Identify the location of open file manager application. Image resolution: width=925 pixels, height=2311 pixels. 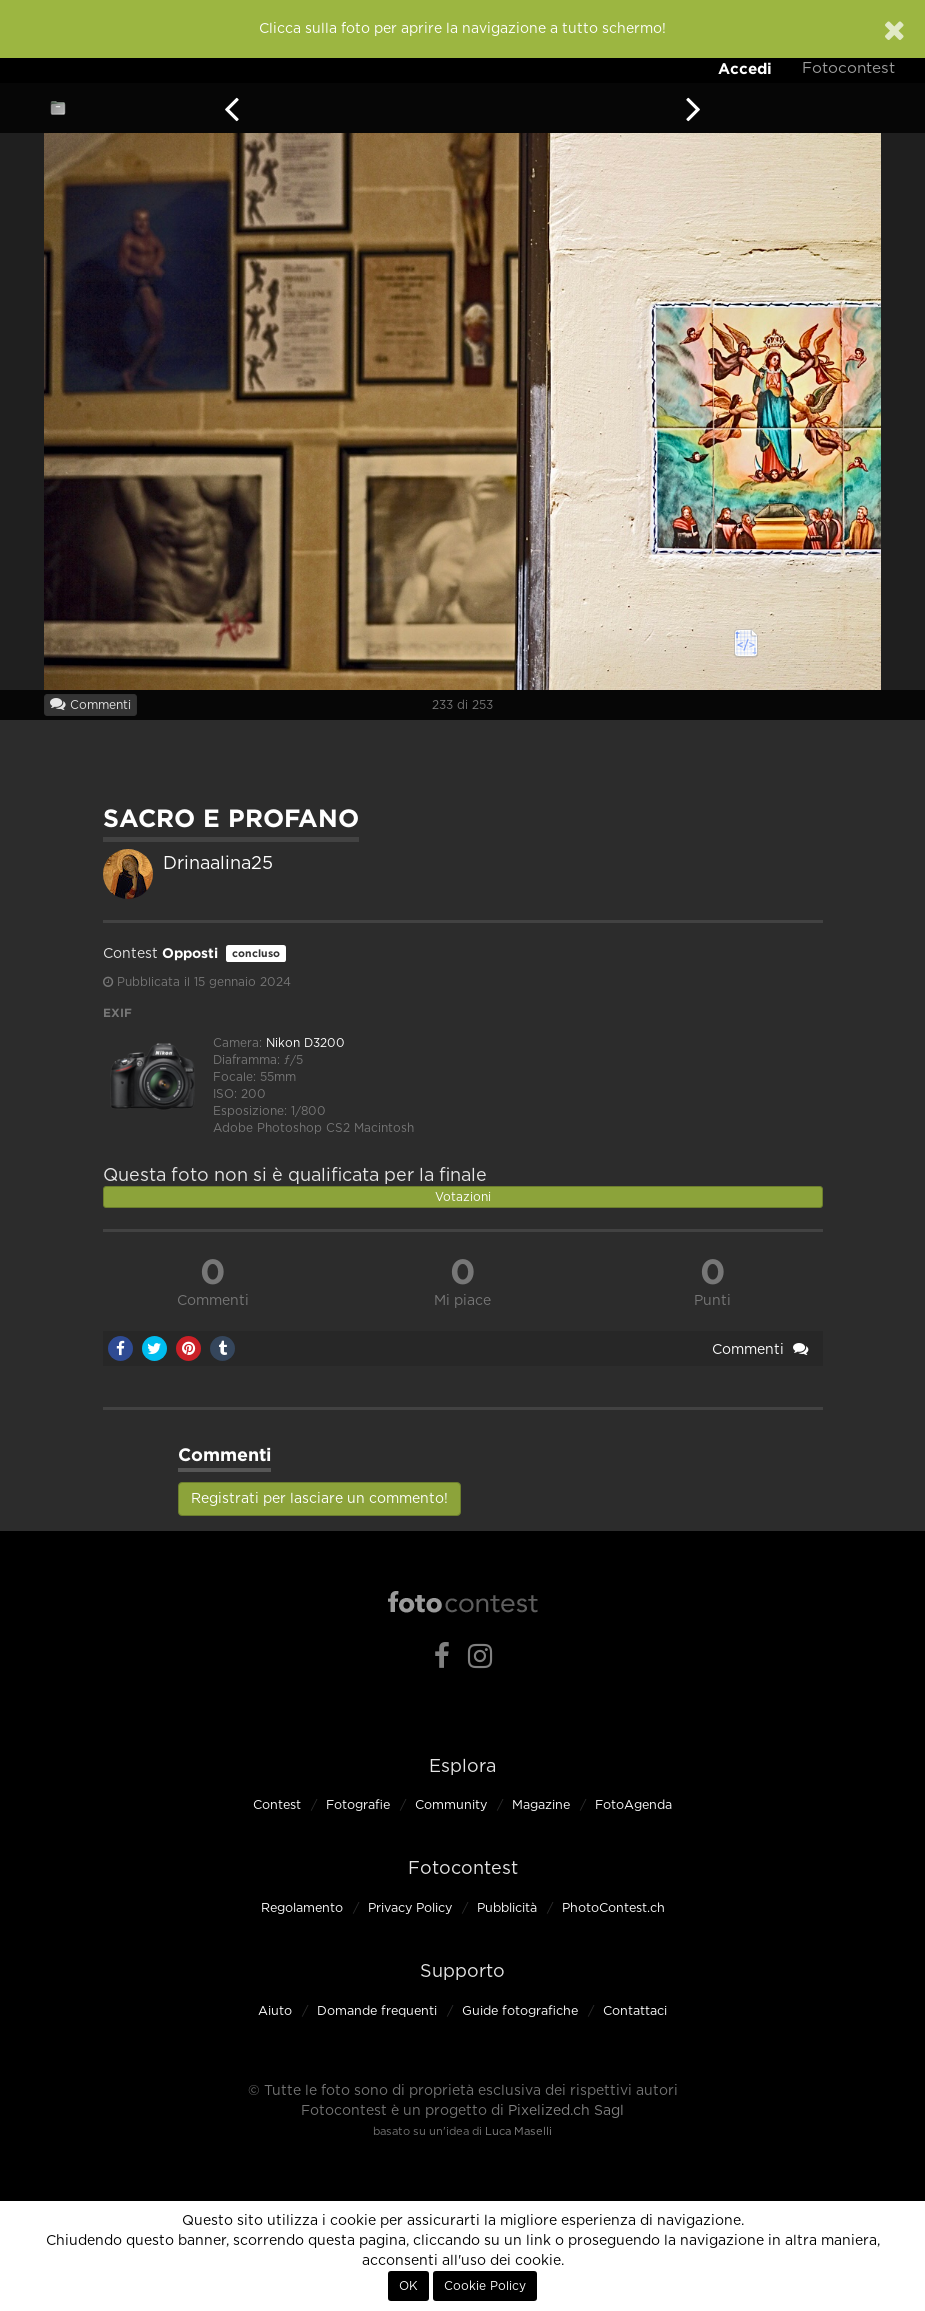
(58, 108).